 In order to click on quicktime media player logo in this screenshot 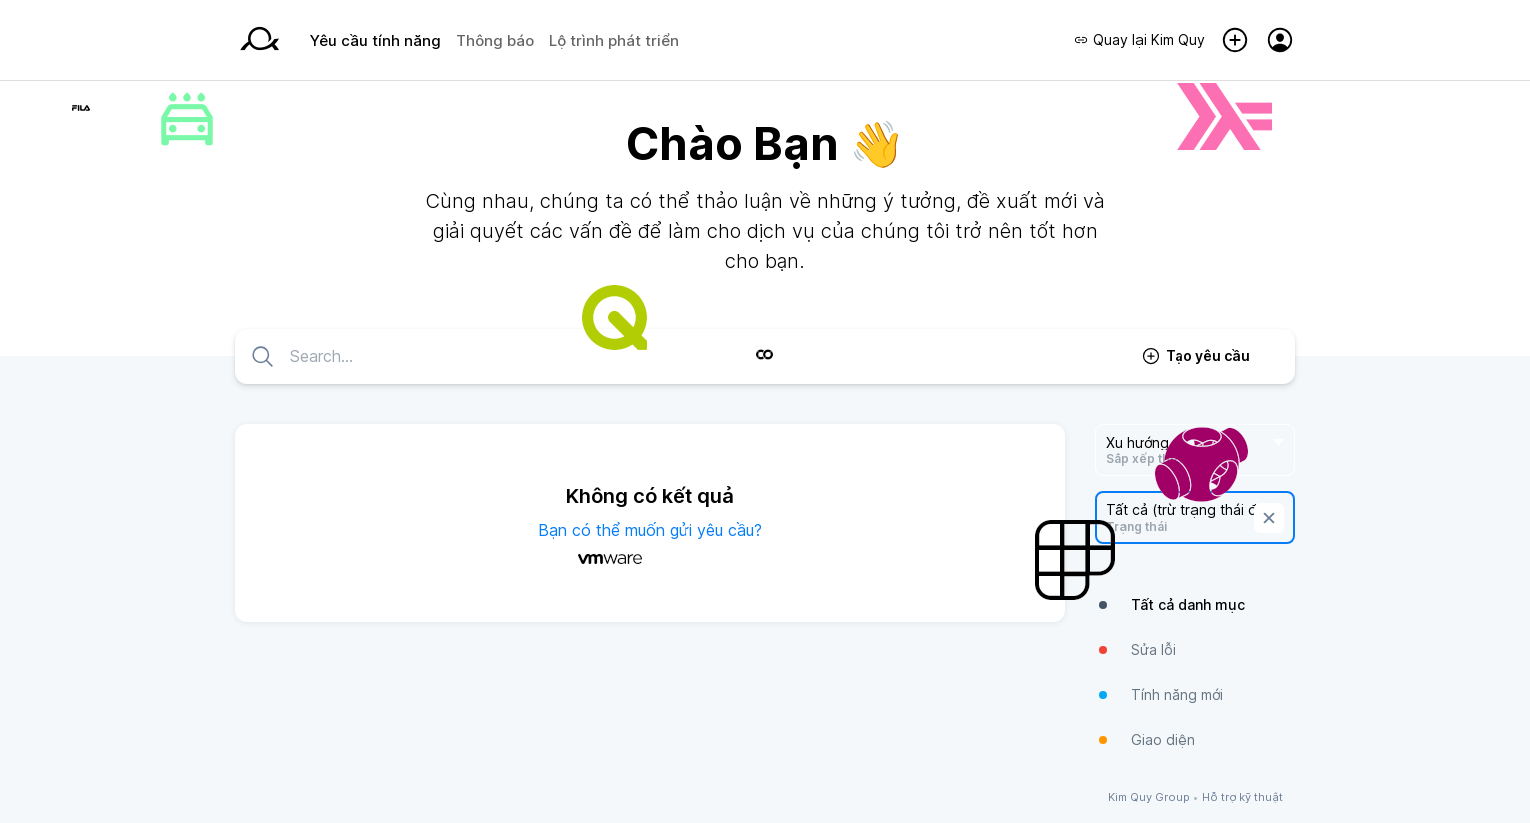, I will do `click(614, 317)`.